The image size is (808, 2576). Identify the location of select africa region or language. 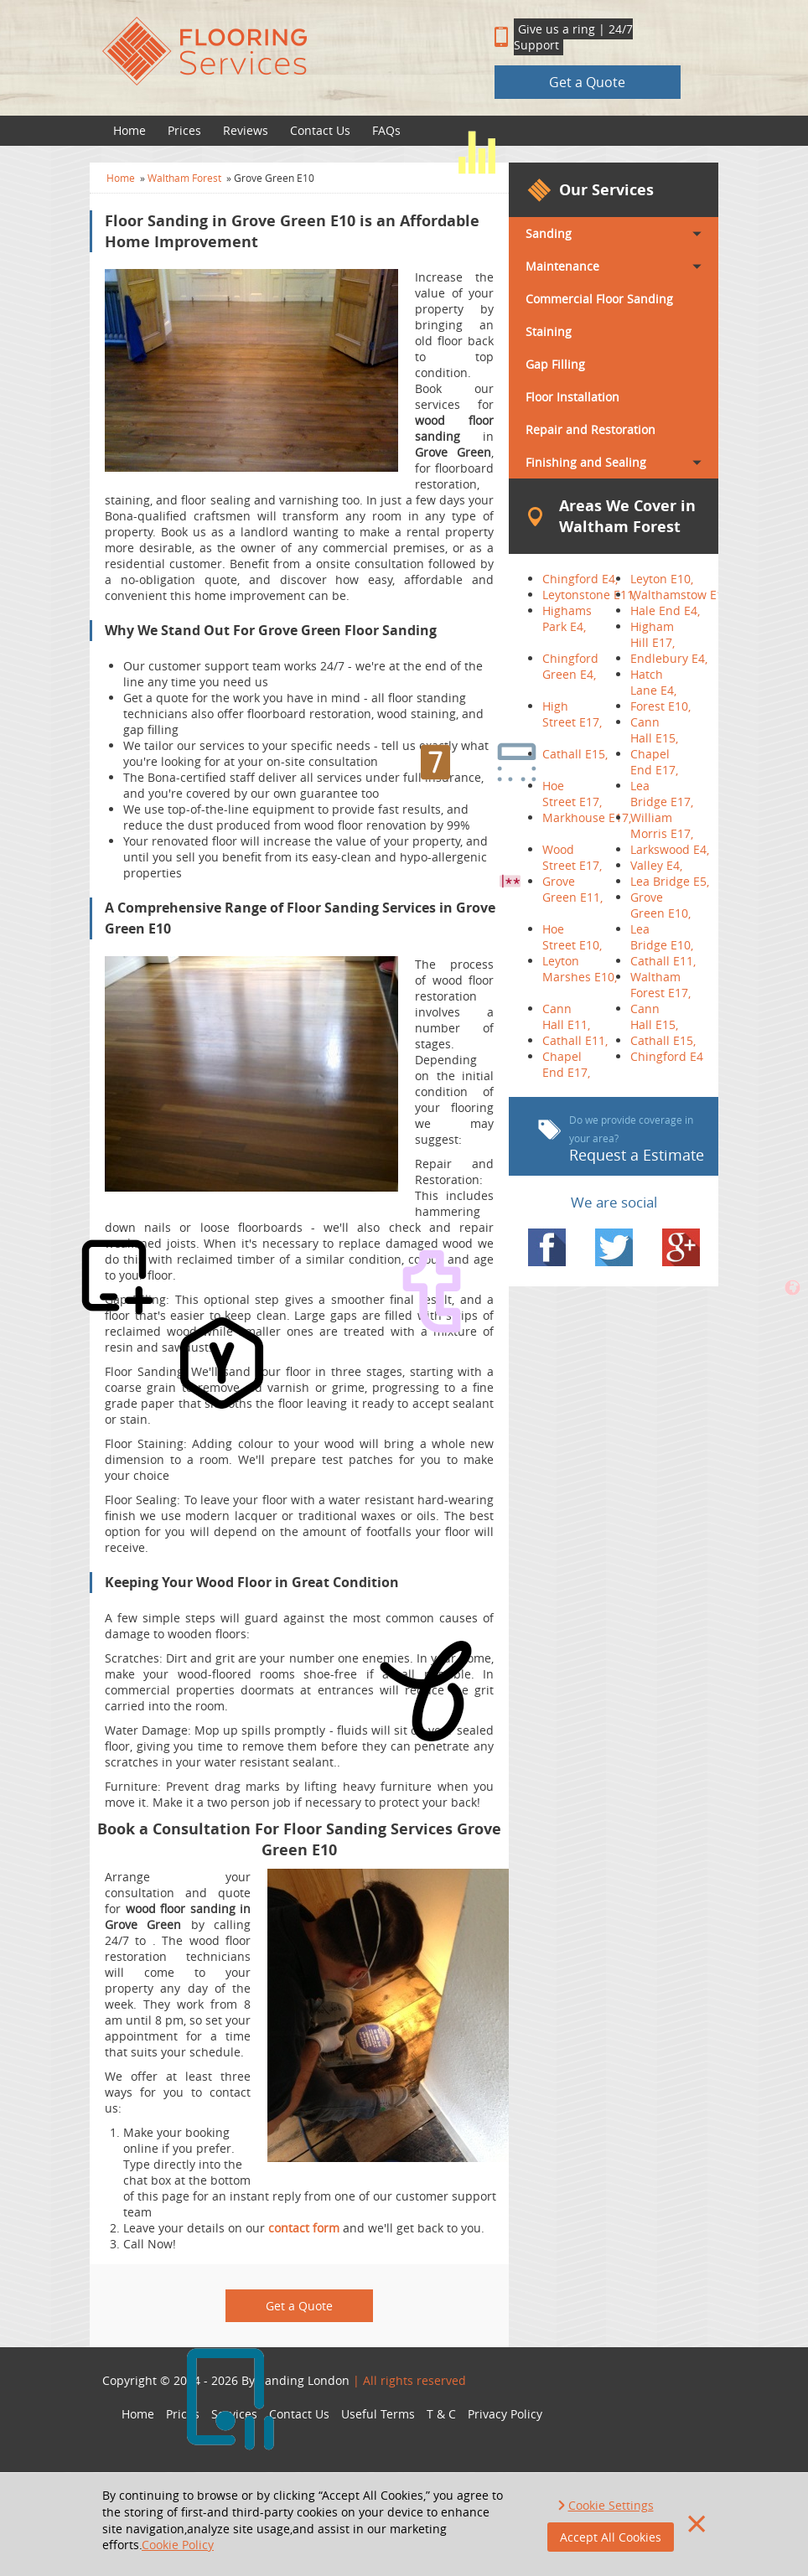
(792, 1287).